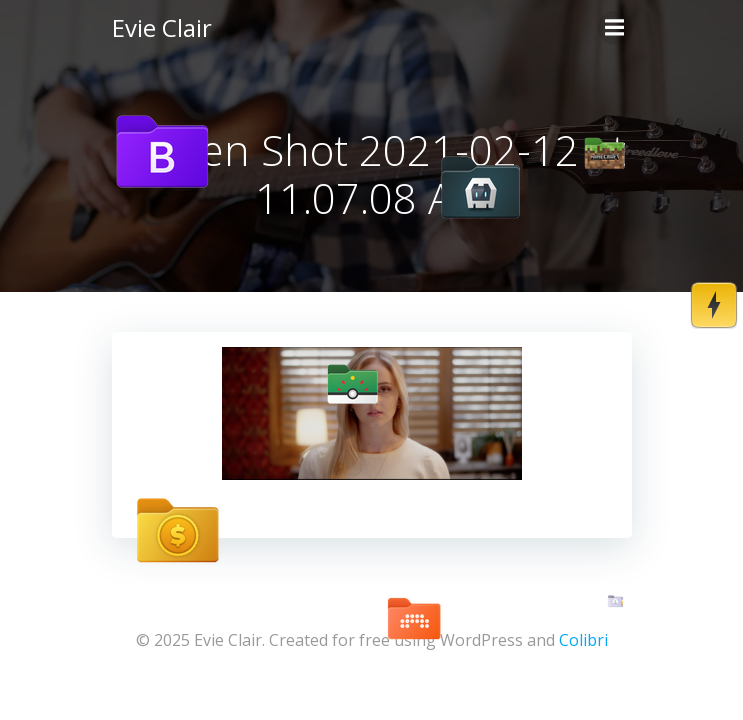  I want to click on open Bitwig Studio project files folder, so click(414, 620).